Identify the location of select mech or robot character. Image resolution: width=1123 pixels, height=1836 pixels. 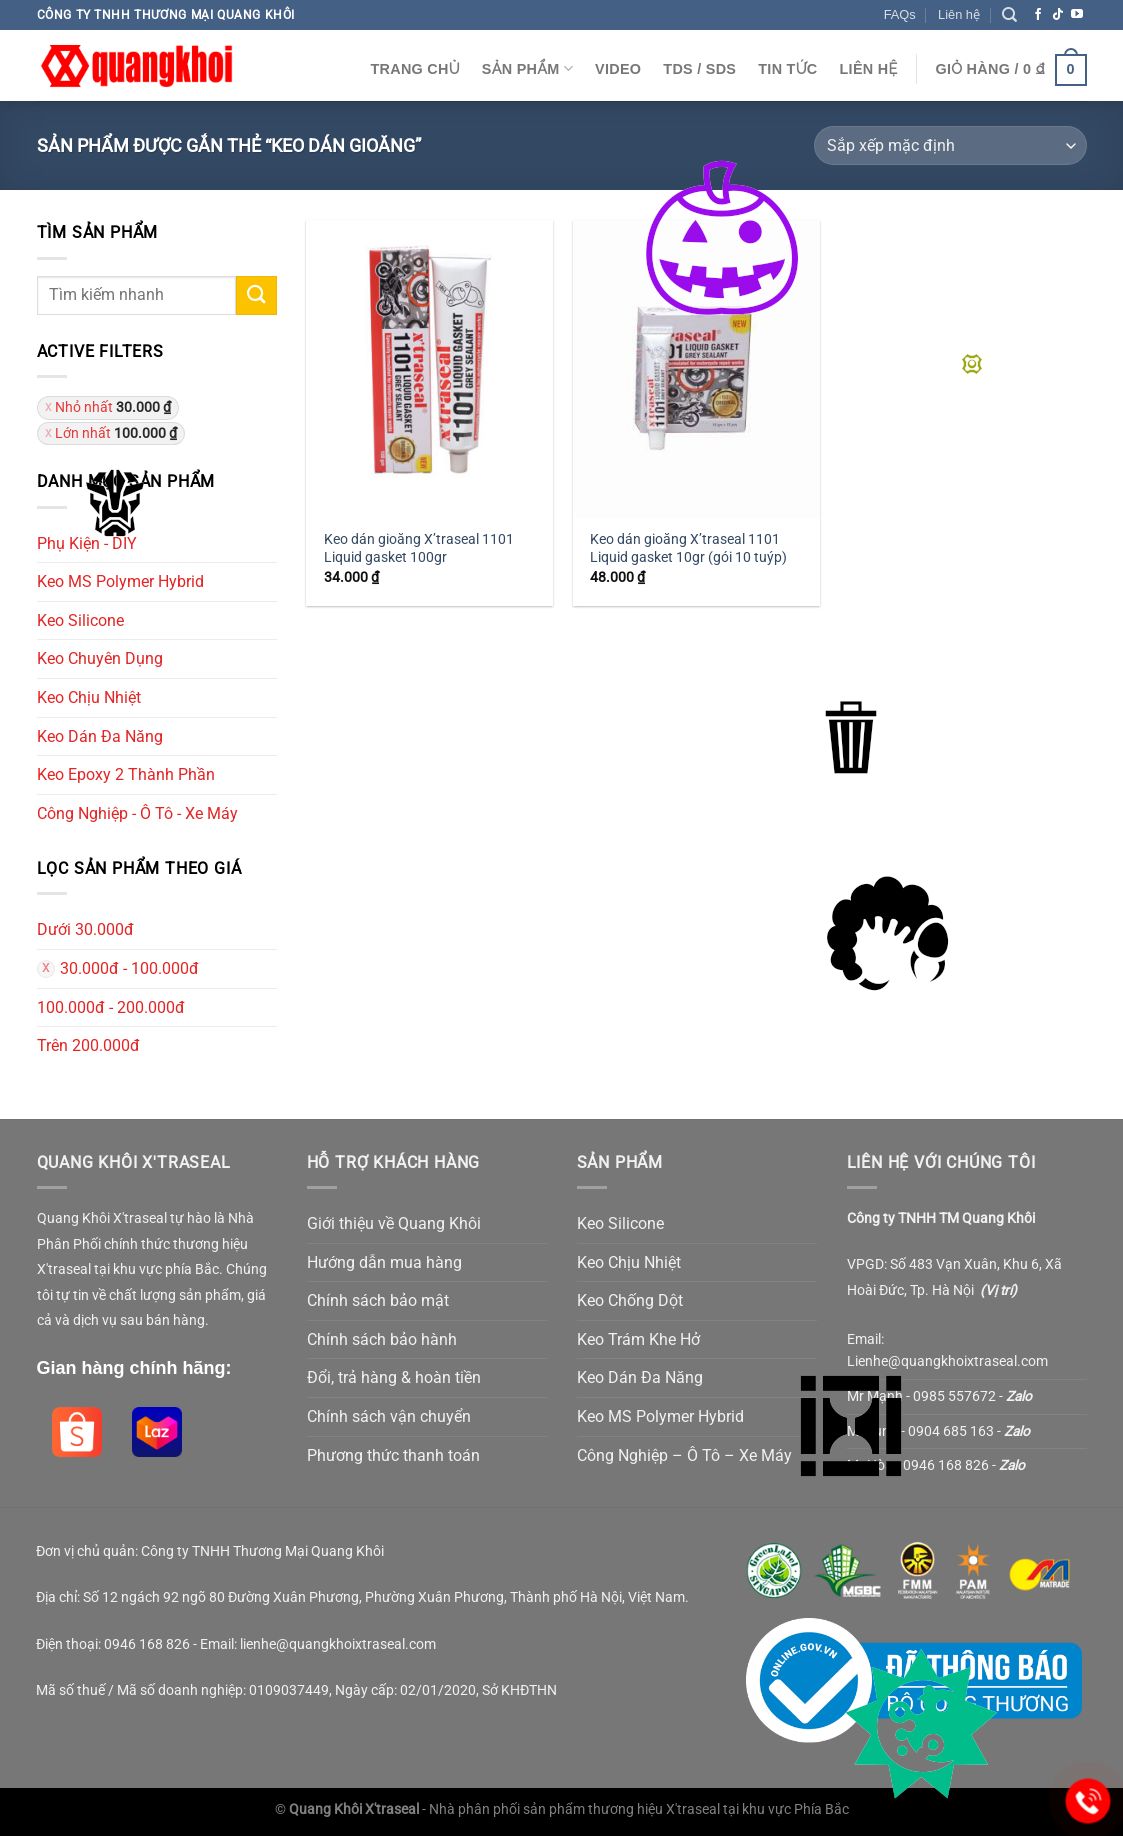
(115, 503).